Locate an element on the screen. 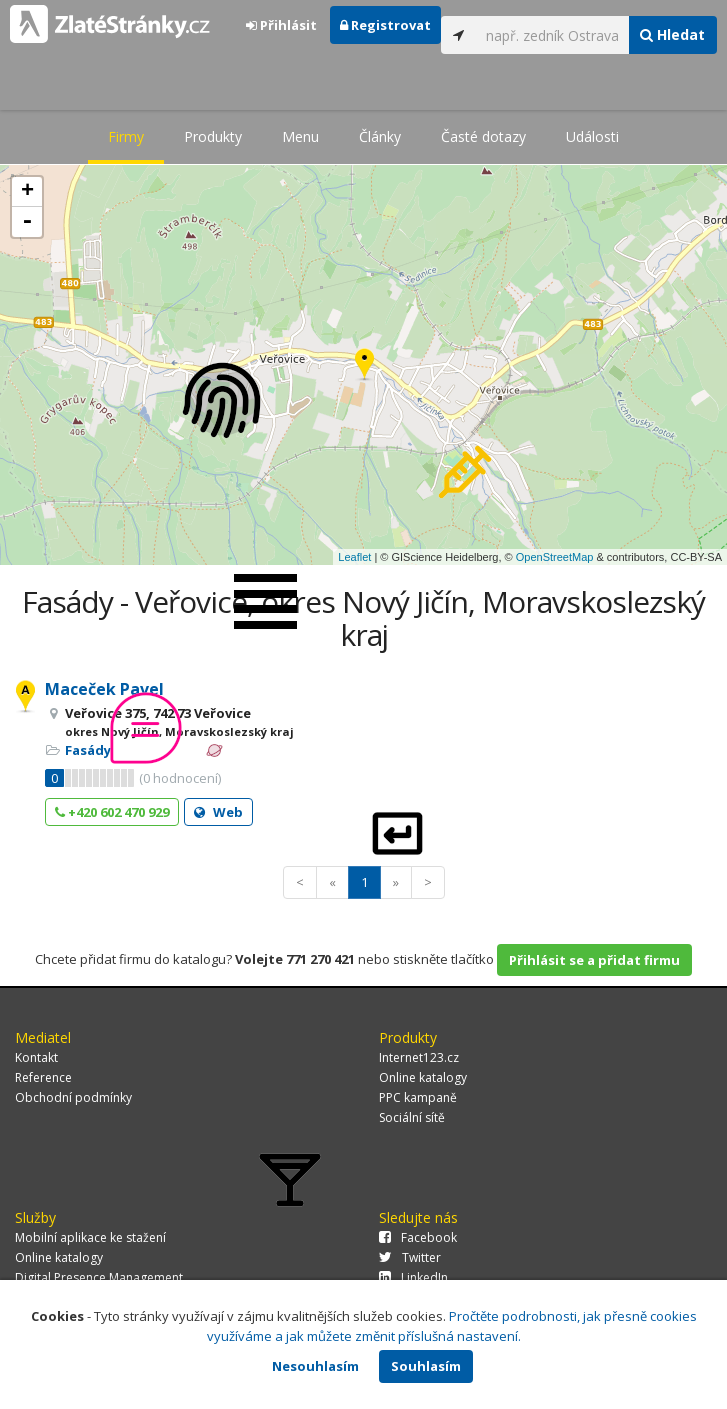  open chat or messaging is located at coordinates (144, 729).